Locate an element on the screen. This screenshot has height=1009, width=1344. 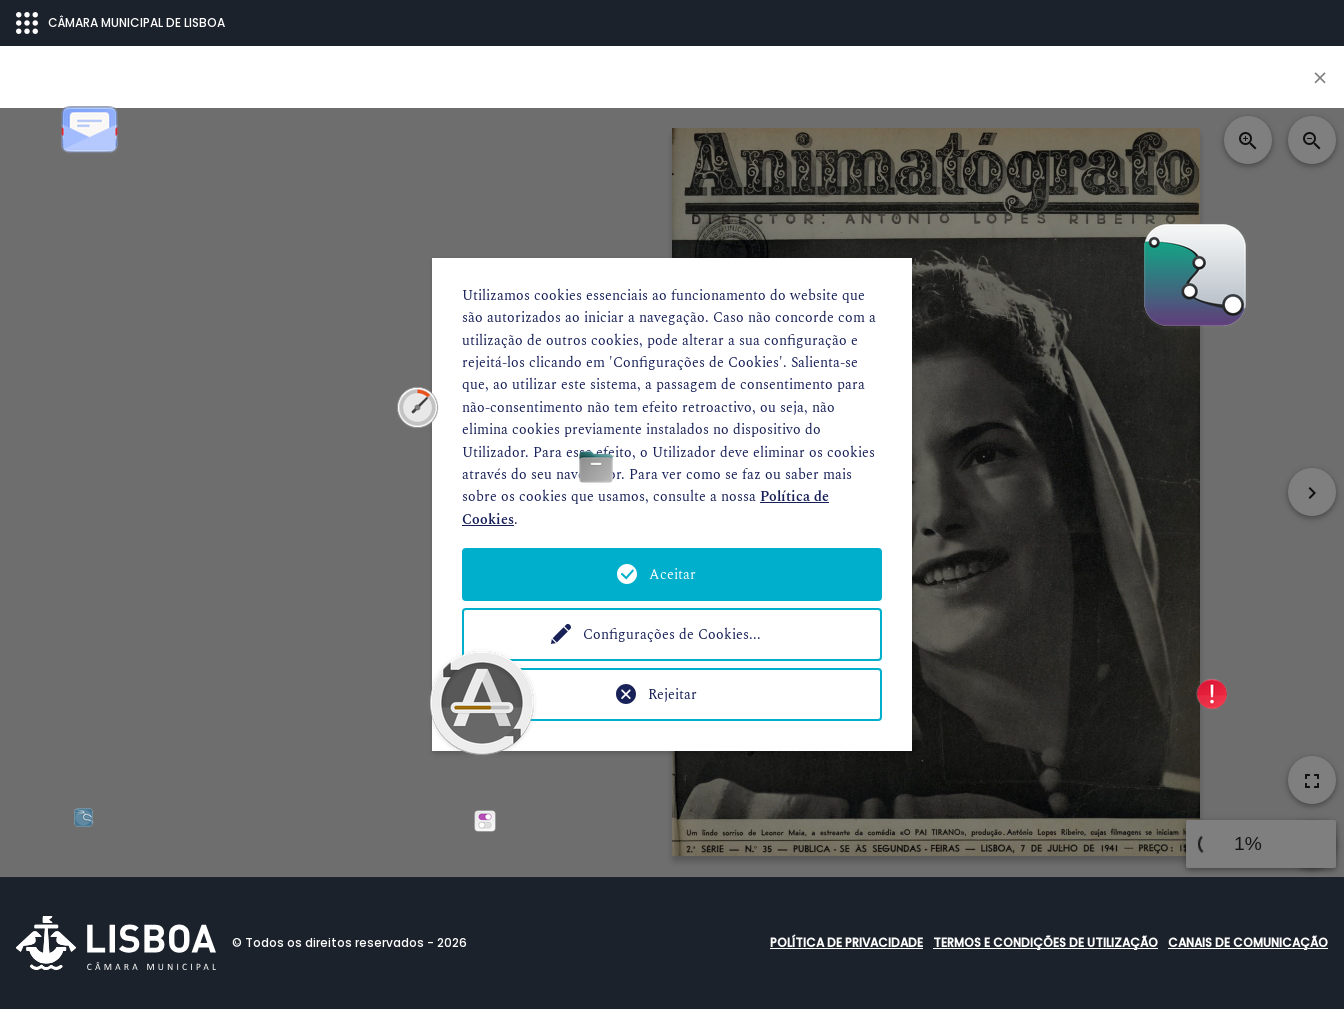
launch kali linux application is located at coordinates (83, 817).